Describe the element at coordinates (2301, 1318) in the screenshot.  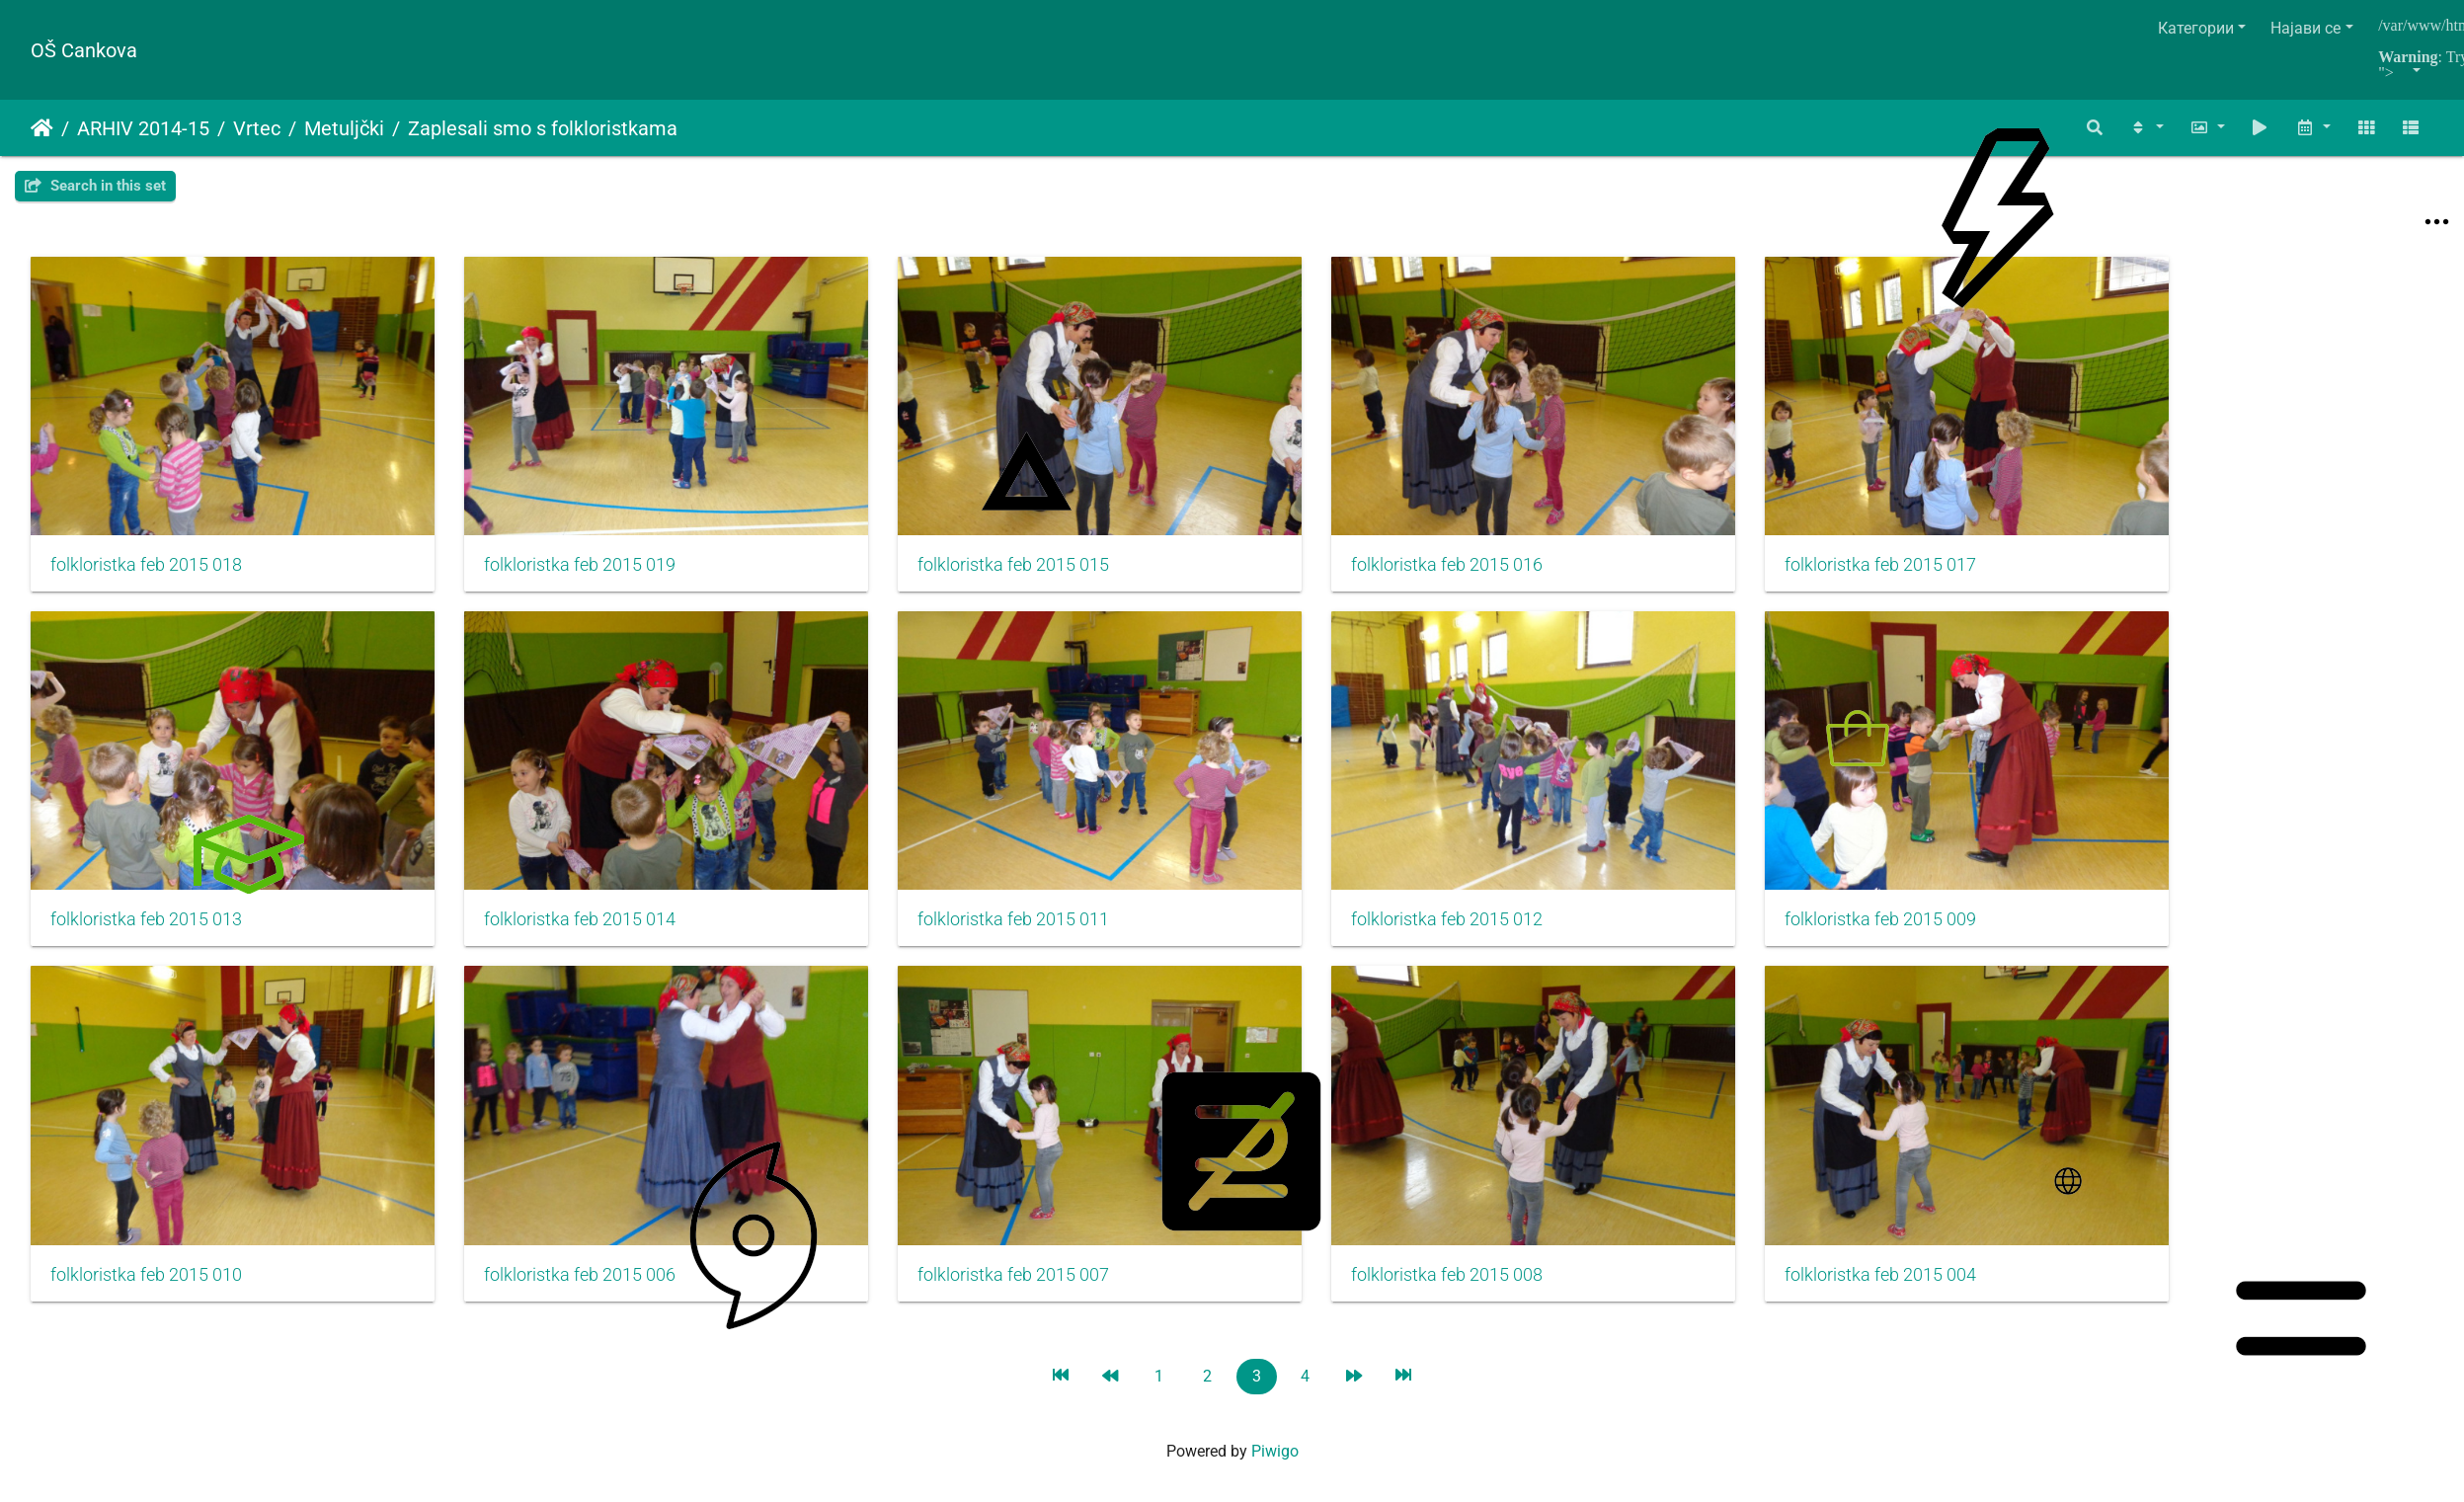
I see `equals or comparison function` at that location.